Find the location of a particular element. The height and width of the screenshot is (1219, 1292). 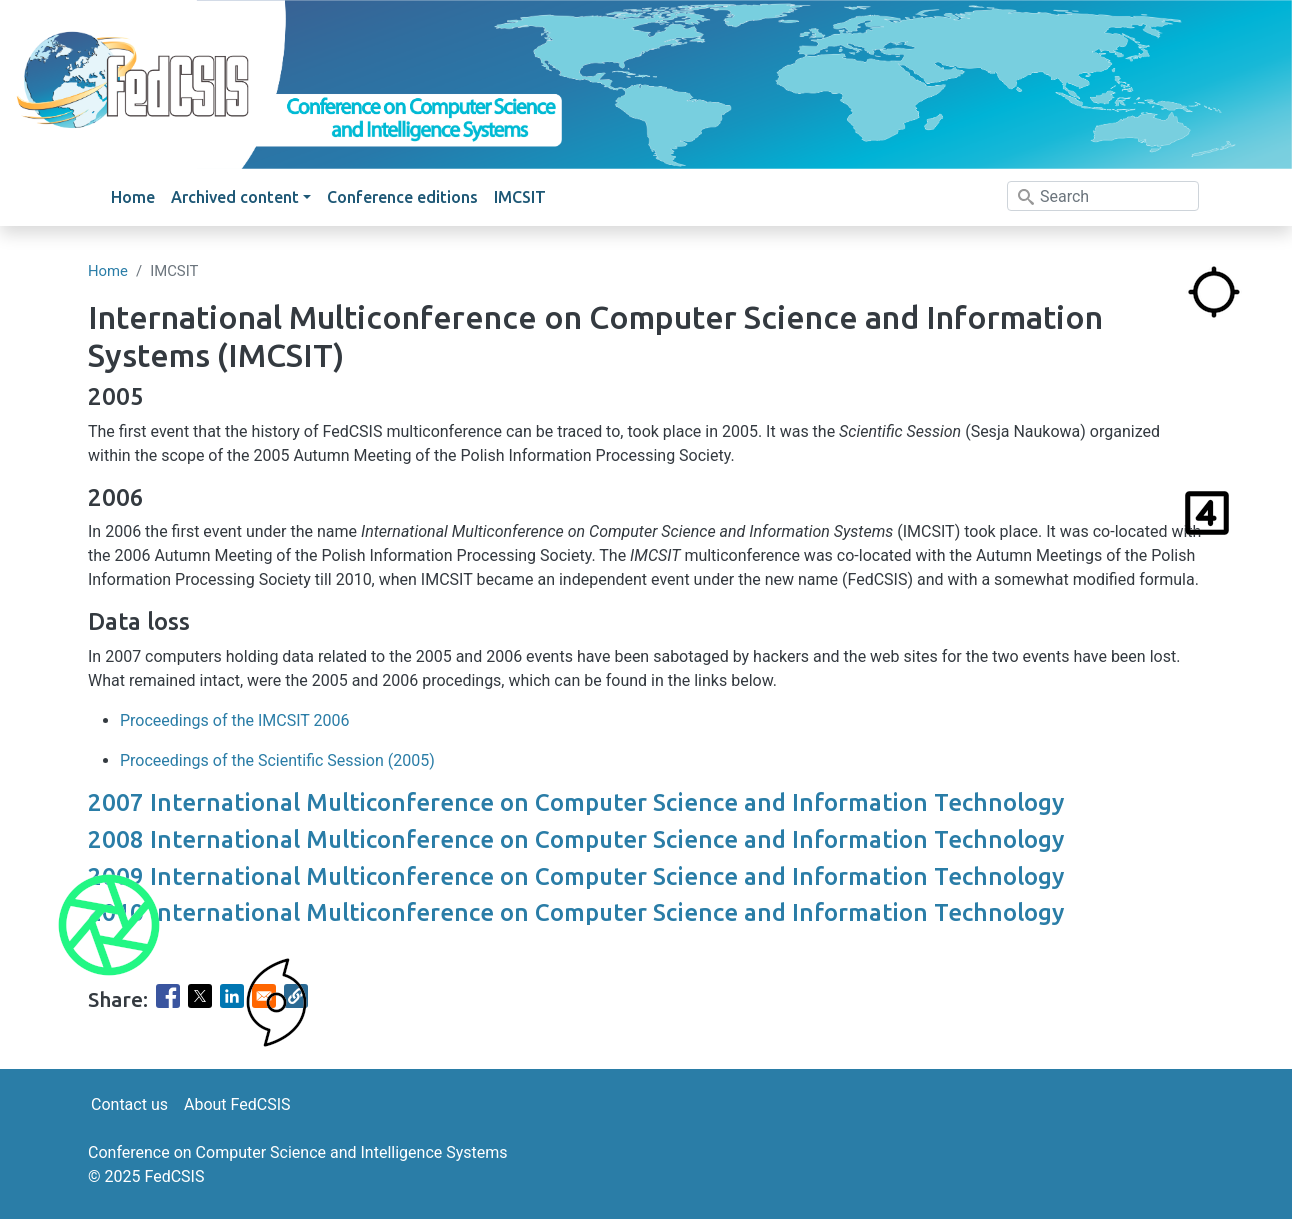

select or navigate to item number four is located at coordinates (1207, 513).